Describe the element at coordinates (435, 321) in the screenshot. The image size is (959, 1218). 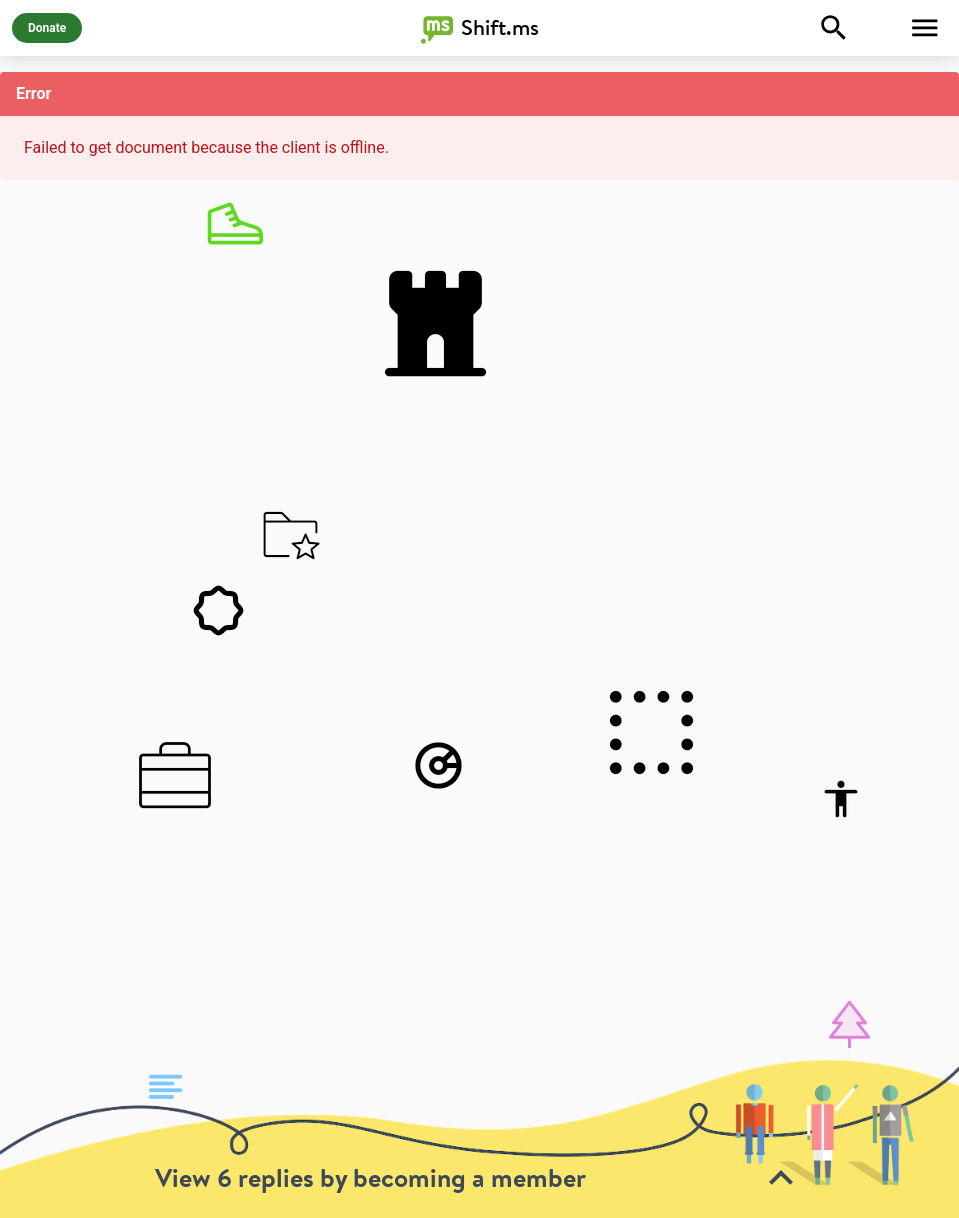
I see `access castle or fortress-themed game features` at that location.